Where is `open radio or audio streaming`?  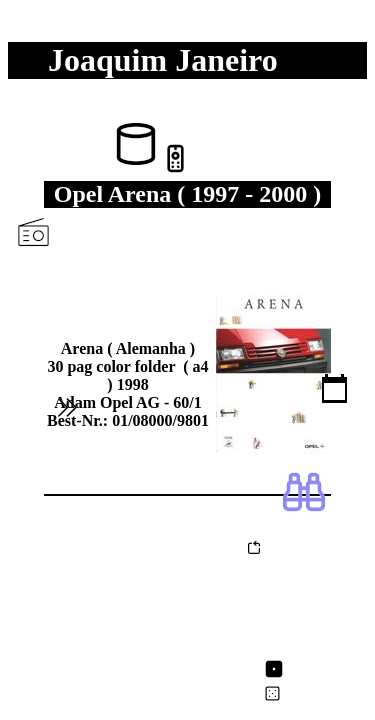 open radio or audio streaming is located at coordinates (33, 234).